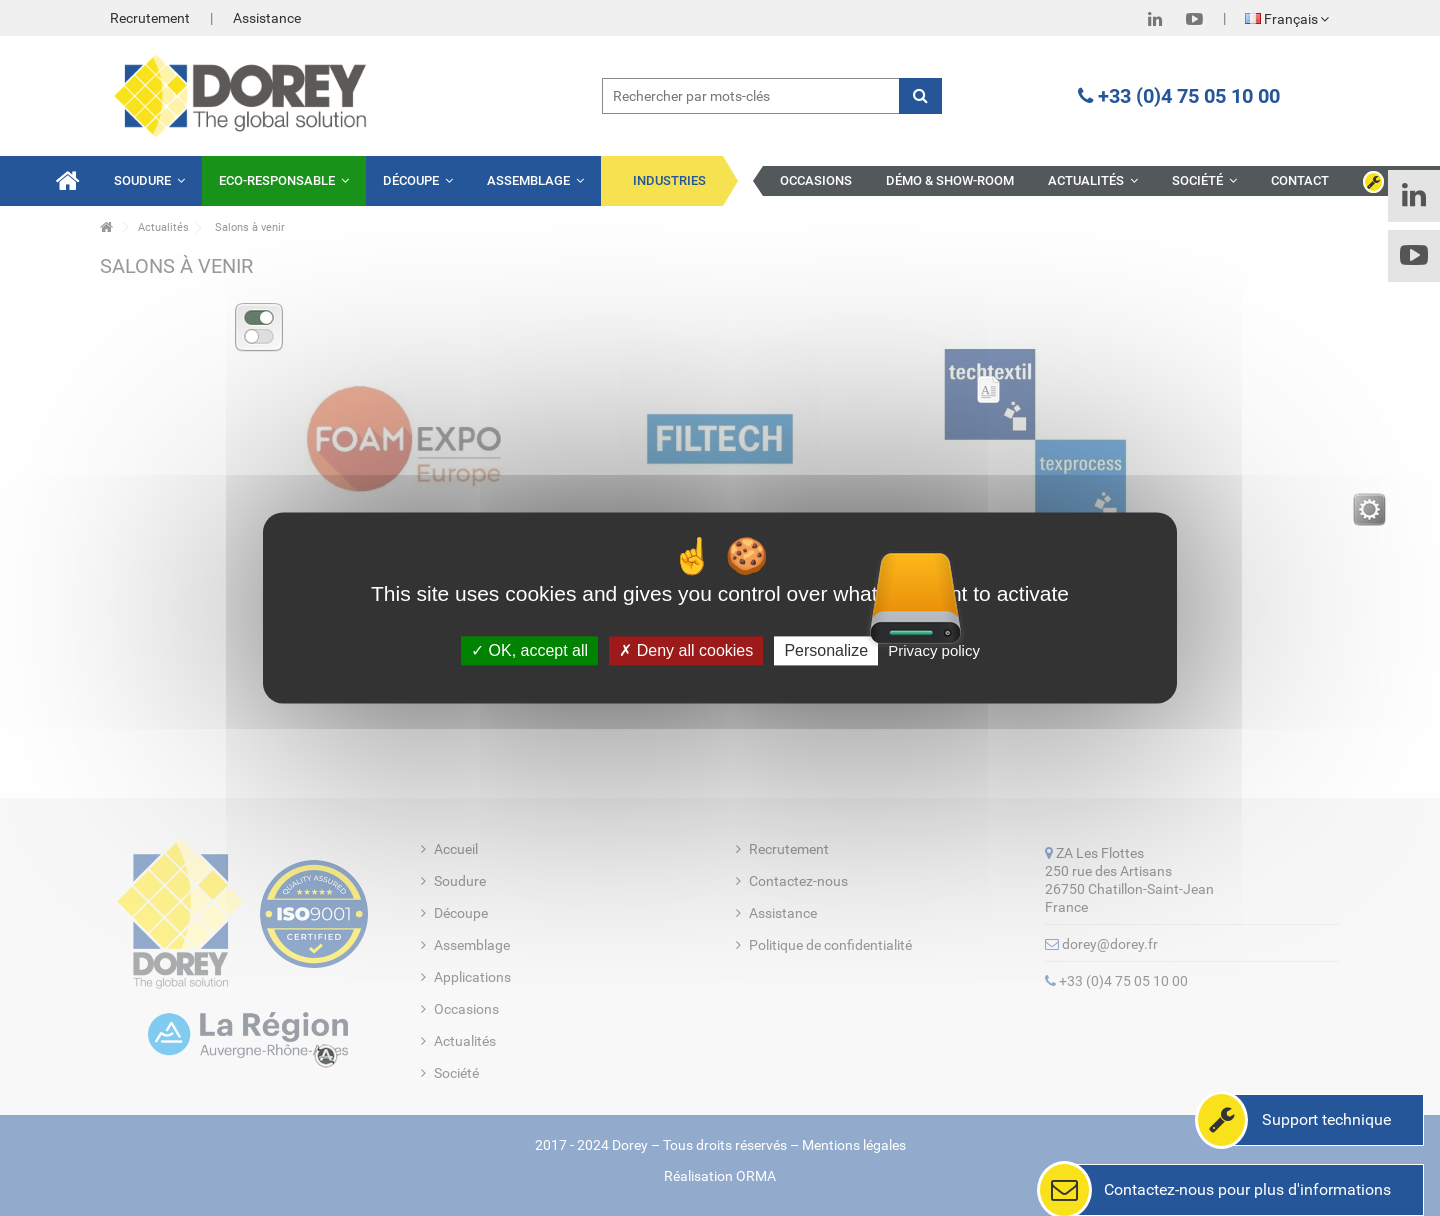 The image size is (1440, 1216). What do you see at coordinates (988, 389) in the screenshot?
I see `a rich text or formatted document file` at bounding box center [988, 389].